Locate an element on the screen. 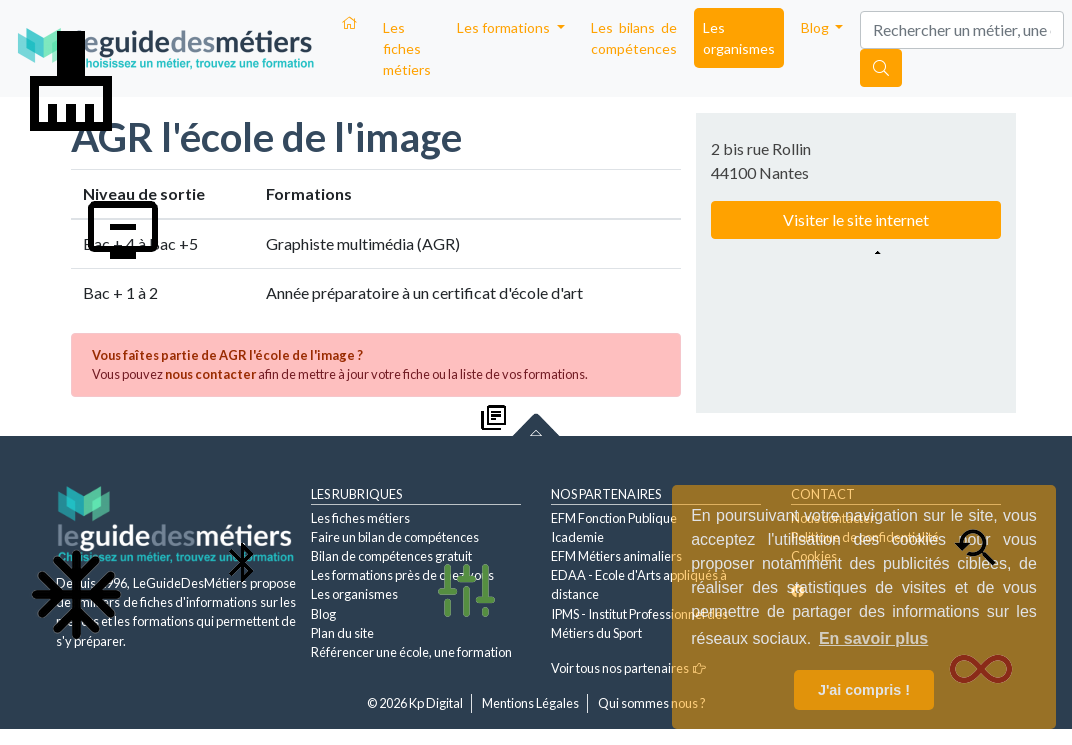  access cleaning or housekeeping services is located at coordinates (71, 81).